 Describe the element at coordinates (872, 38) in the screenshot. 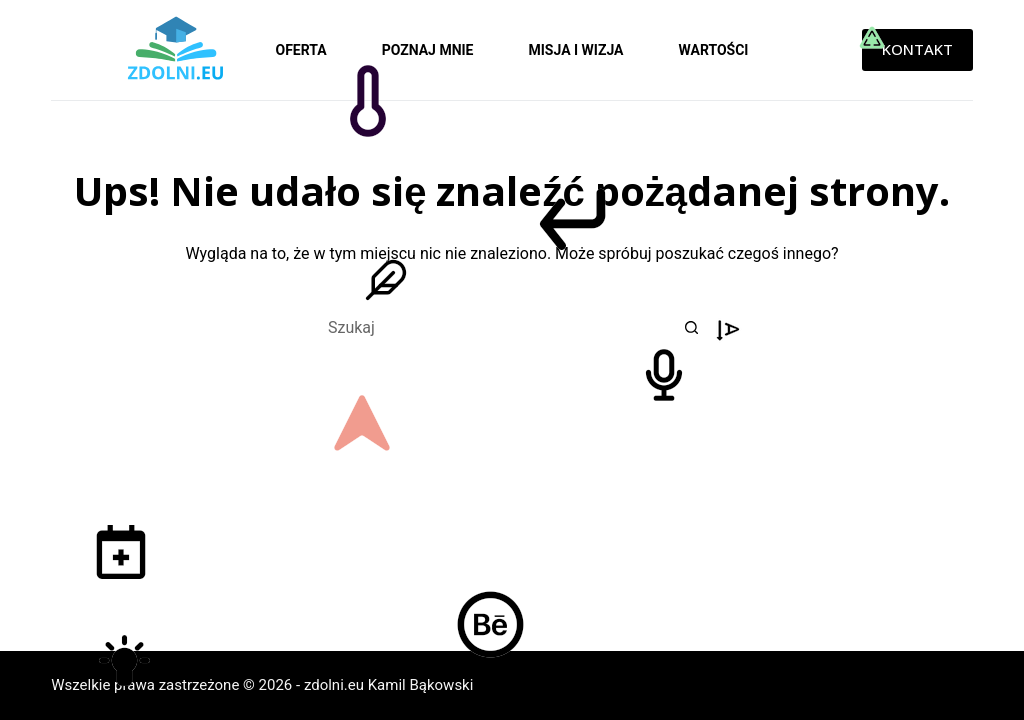

I see `indicates a recycling or reuse process` at that location.